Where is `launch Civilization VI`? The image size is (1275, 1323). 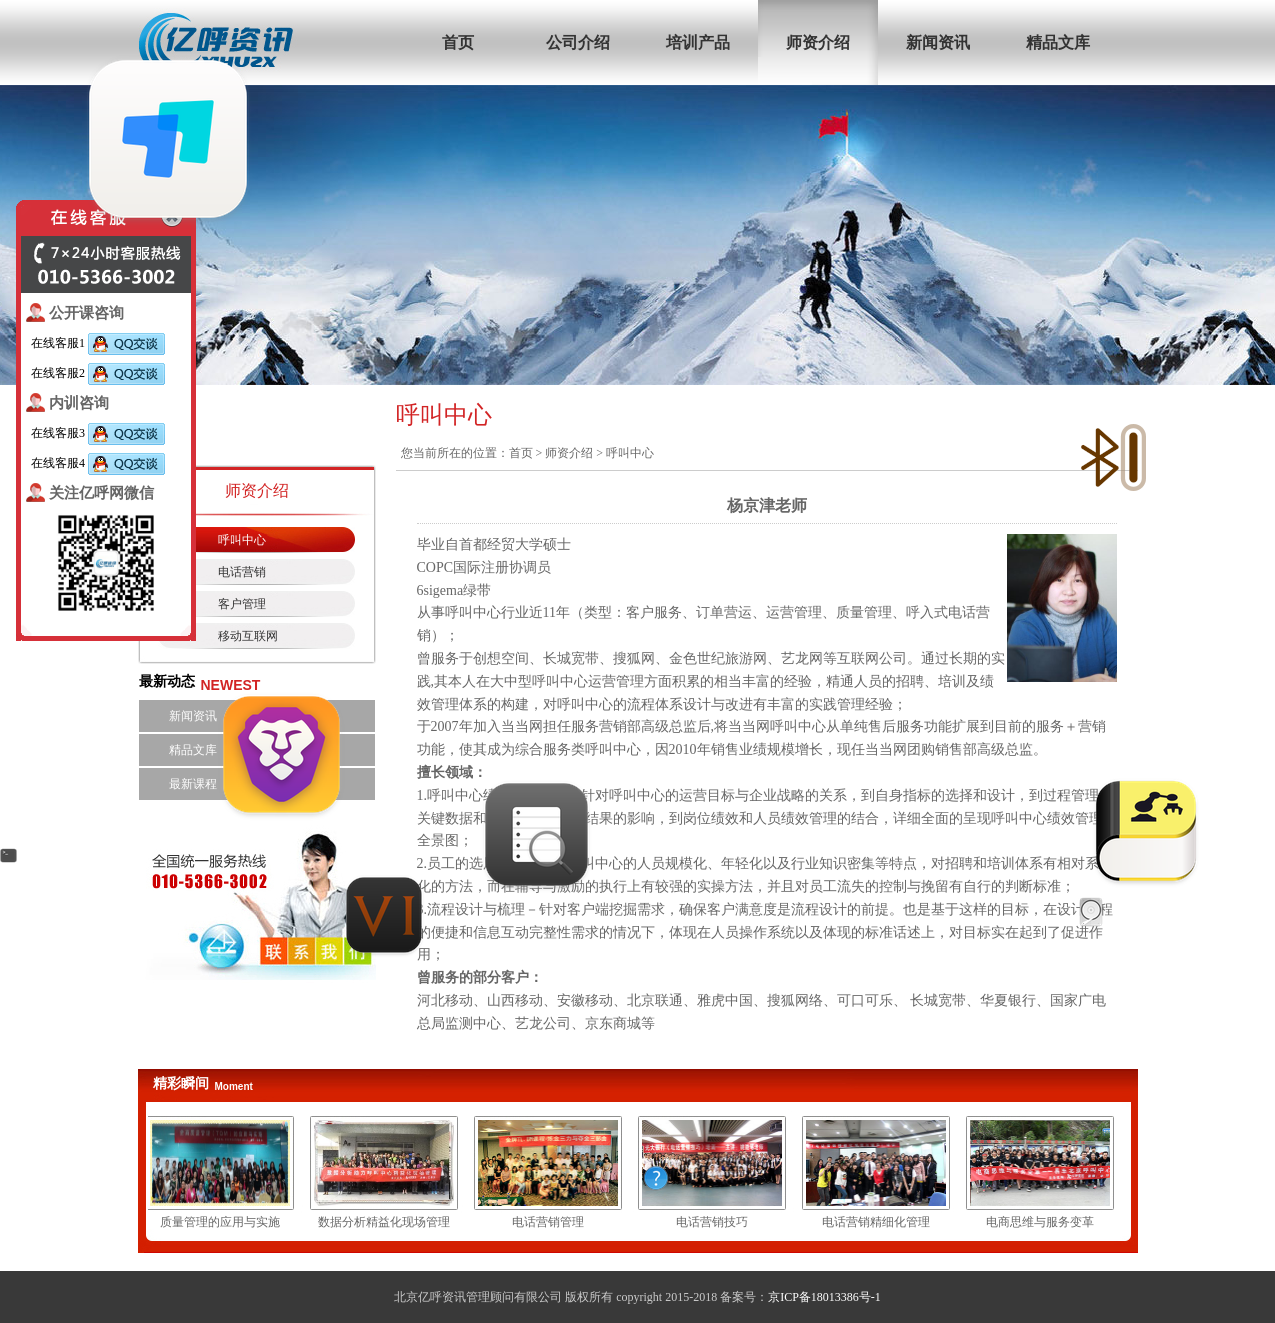 launch Civilization VI is located at coordinates (384, 915).